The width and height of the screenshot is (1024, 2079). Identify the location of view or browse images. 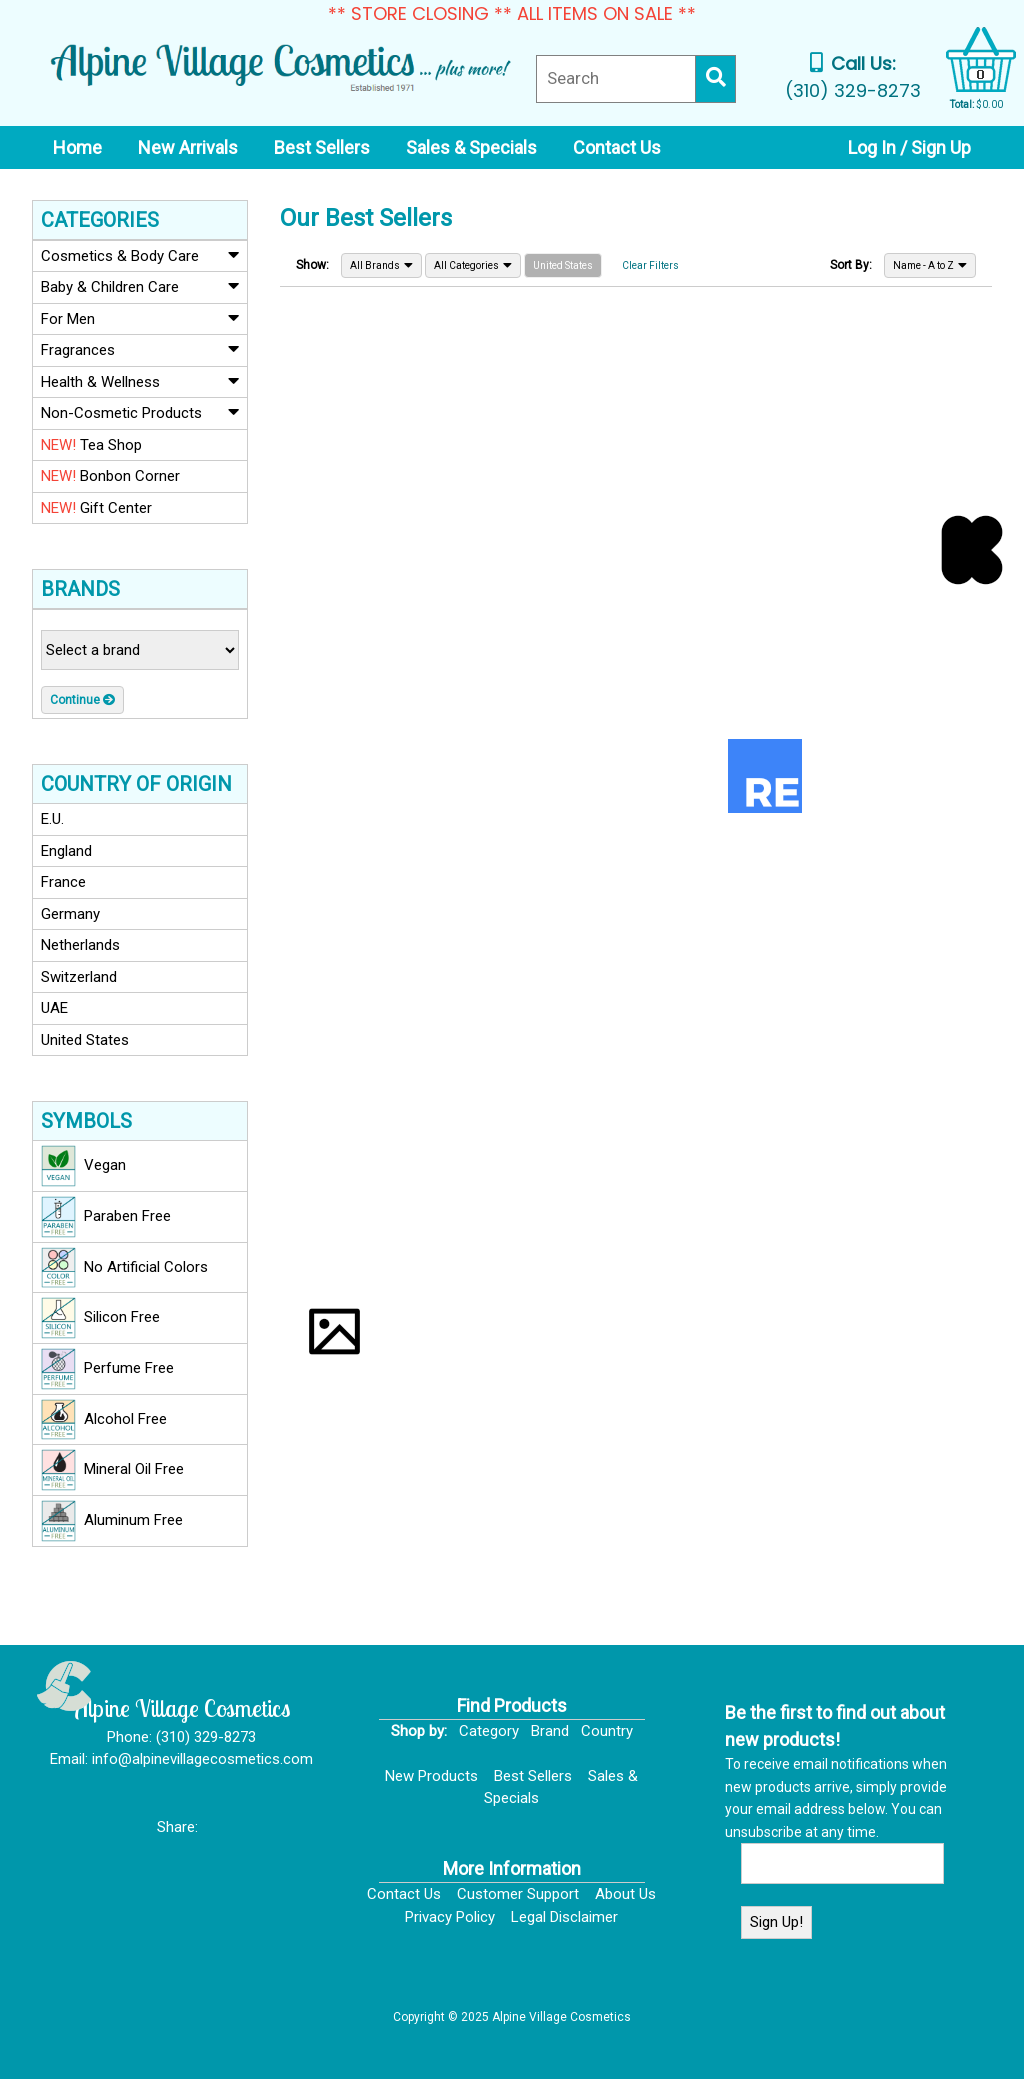
(334, 1331).